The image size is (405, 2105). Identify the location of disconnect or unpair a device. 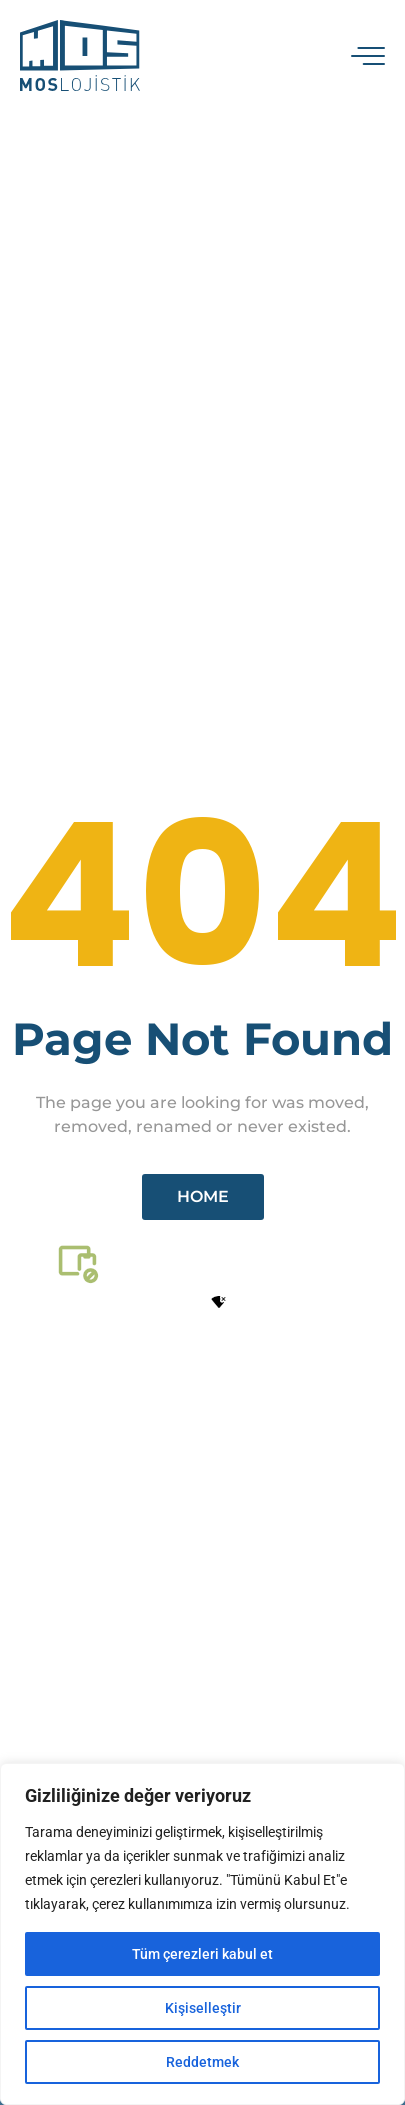
(77, 1262).